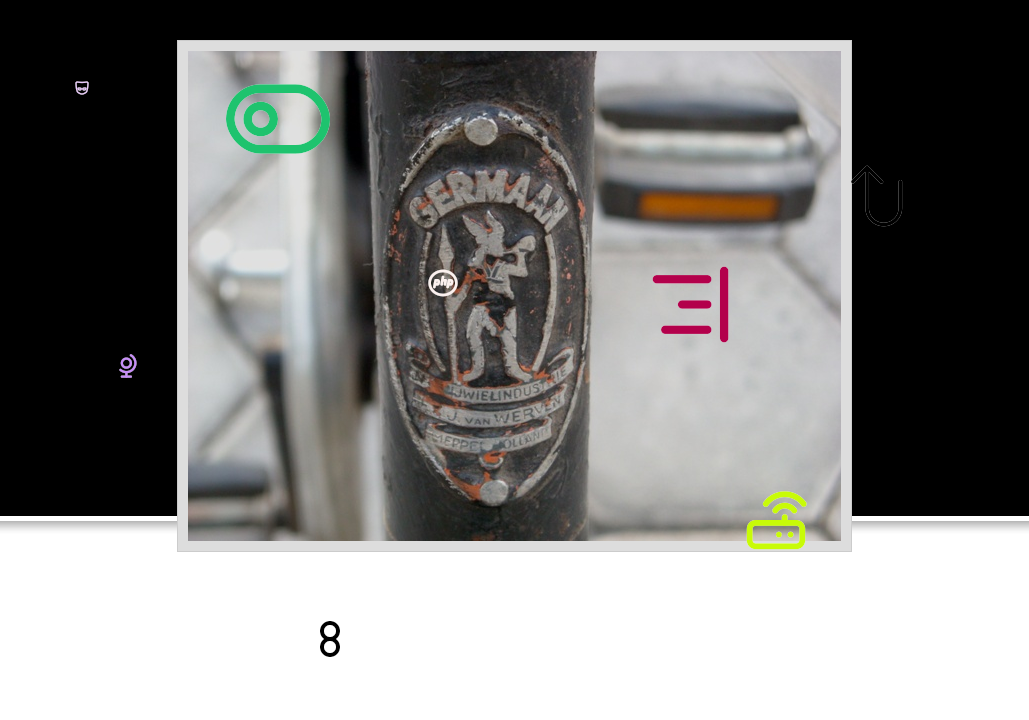 This screenshot has height=720, width=1029. I want to click on open the Grindr app, so click(82, 88).